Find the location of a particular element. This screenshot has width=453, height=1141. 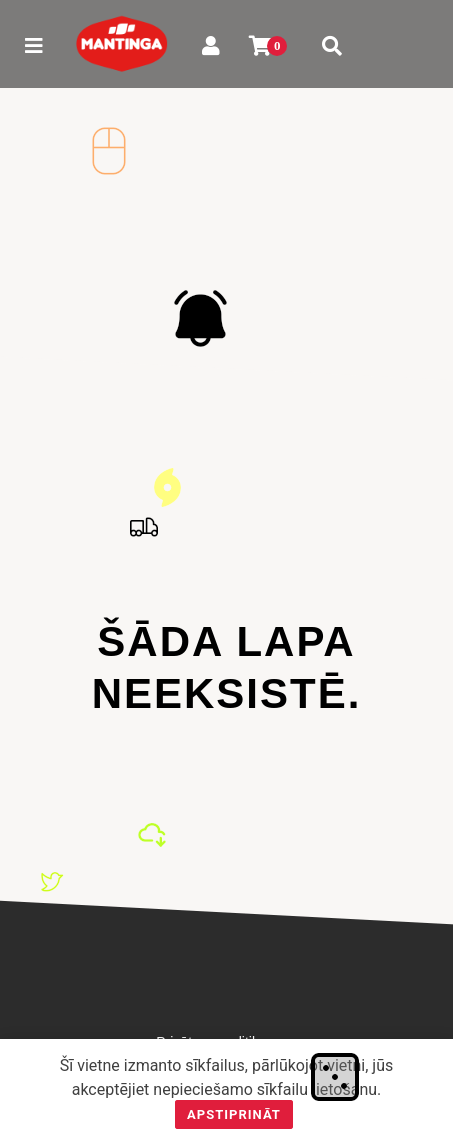

indicates new notifications or alerts is located at coordinates (200, 319).